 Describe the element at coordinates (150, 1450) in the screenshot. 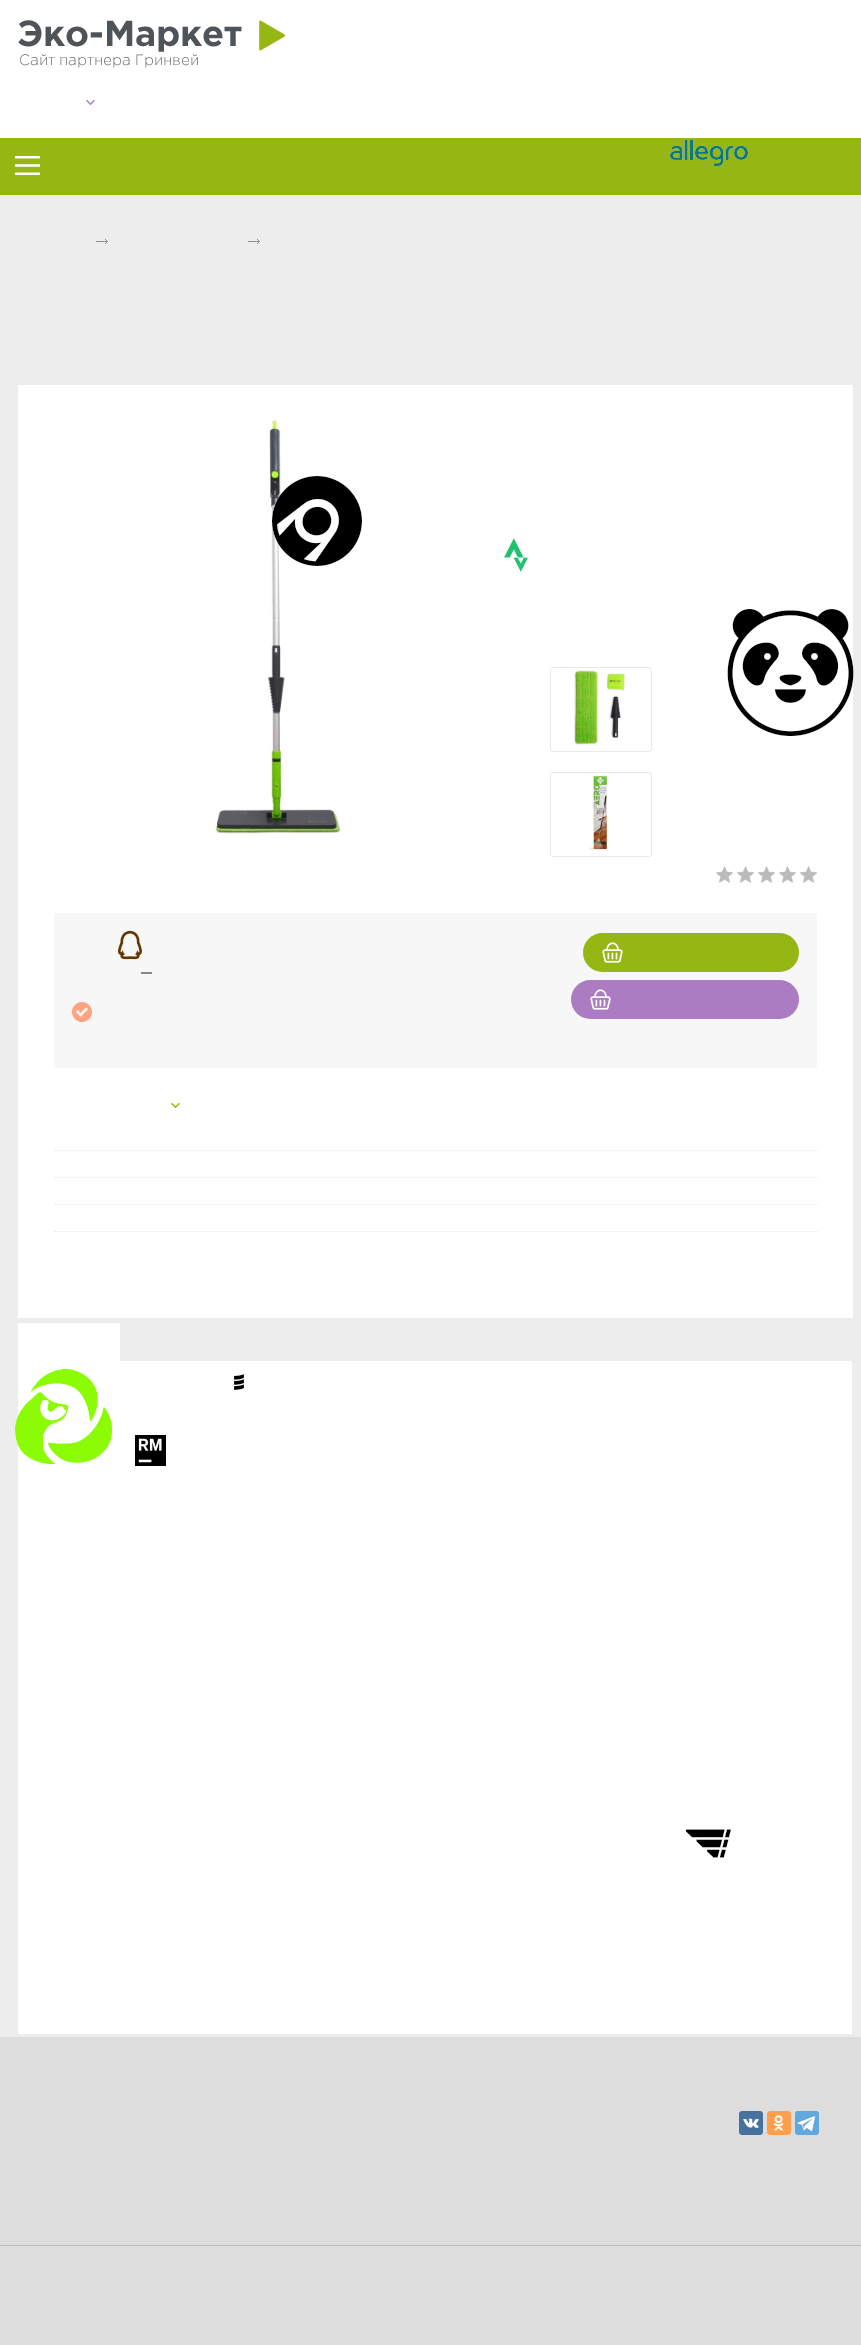

I see `open RubyMine IDE` at that location.